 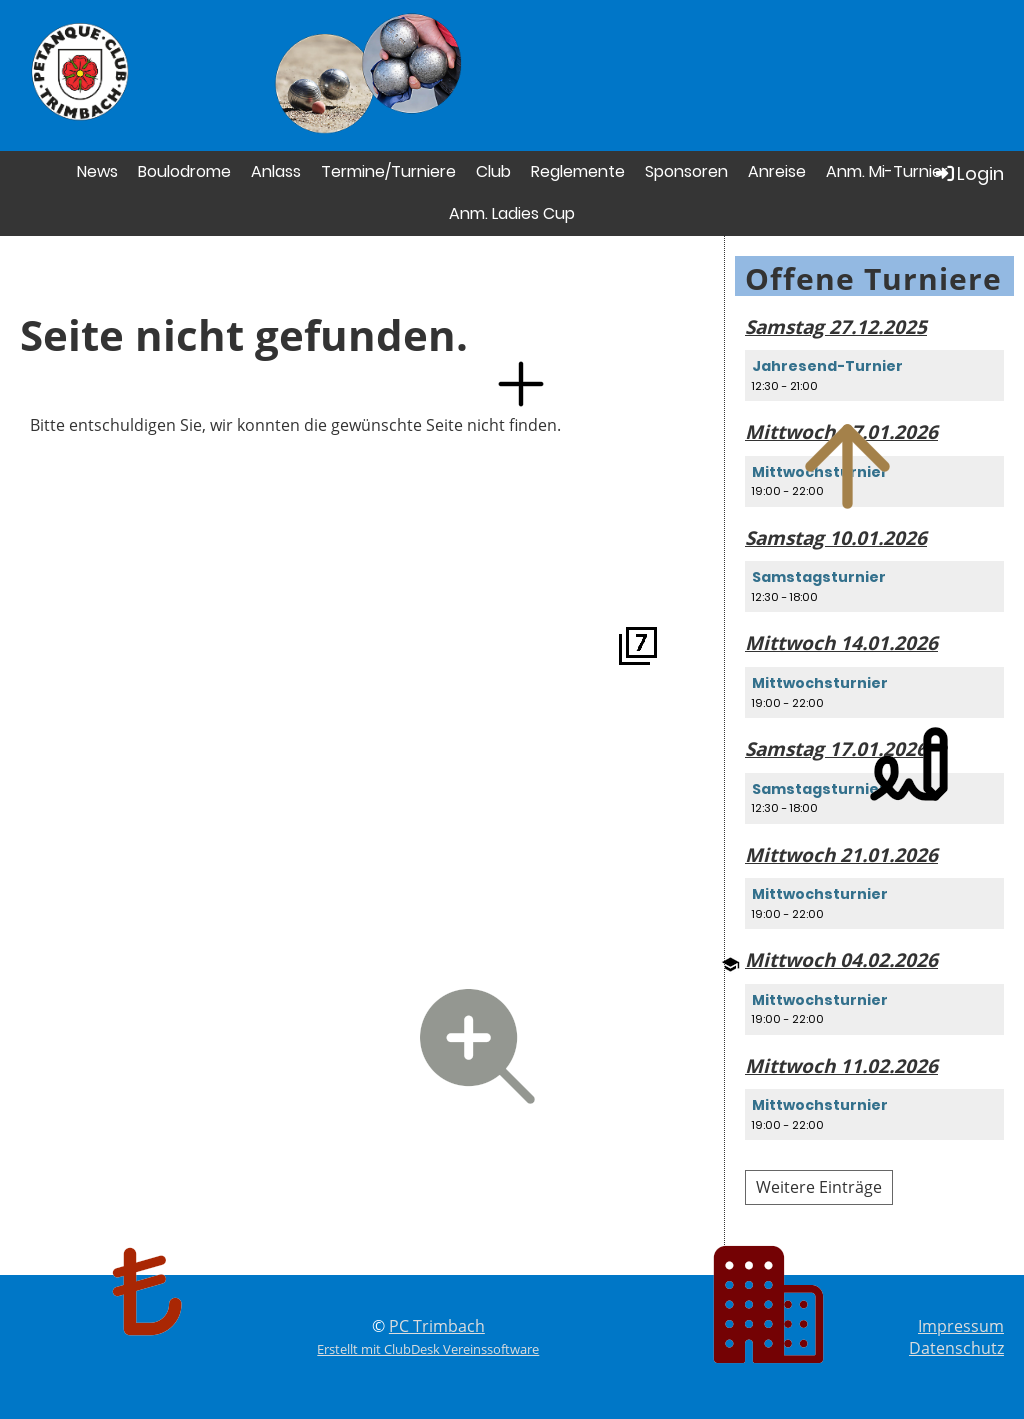 I want to click on zoom in on content, so click(x=477, y=1046).